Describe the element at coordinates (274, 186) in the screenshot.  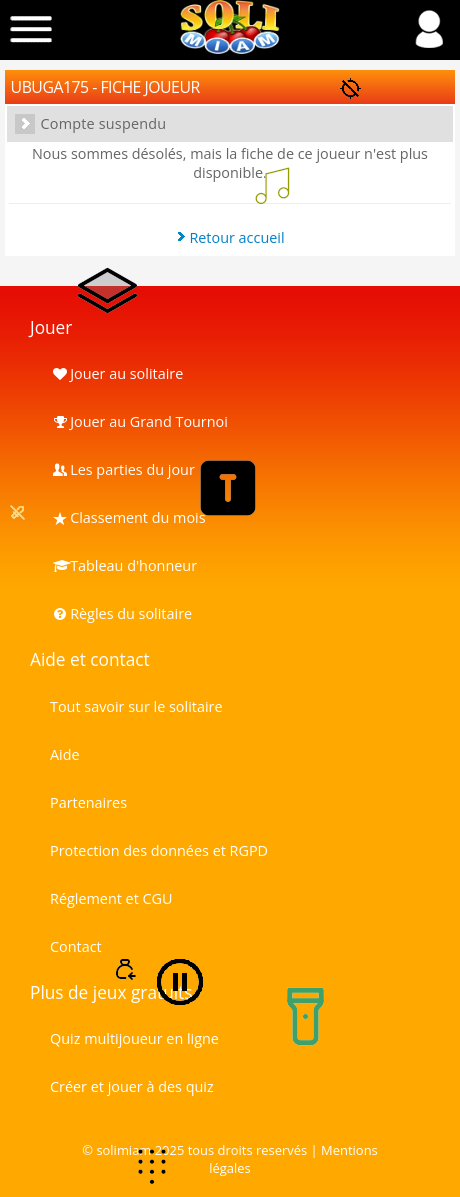
I see `access music or audio playback` at that location.